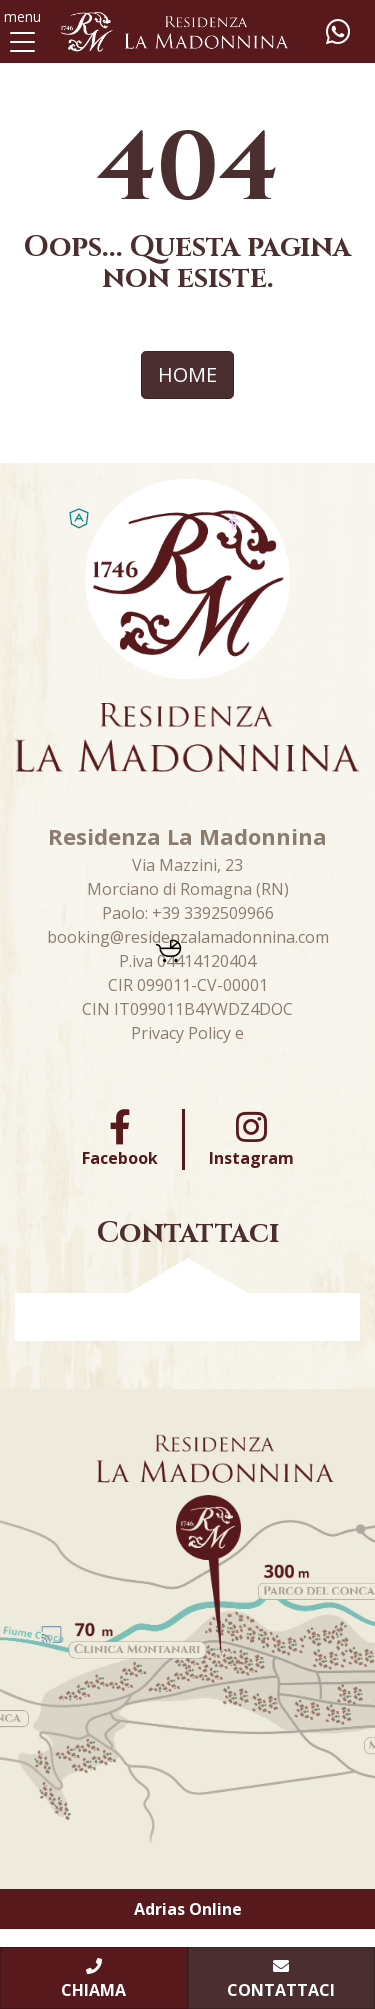 Image resolution: width=375 pixels, height=2009 pixels. I want to click on access baby or parenting-related features, so click(169, 950).